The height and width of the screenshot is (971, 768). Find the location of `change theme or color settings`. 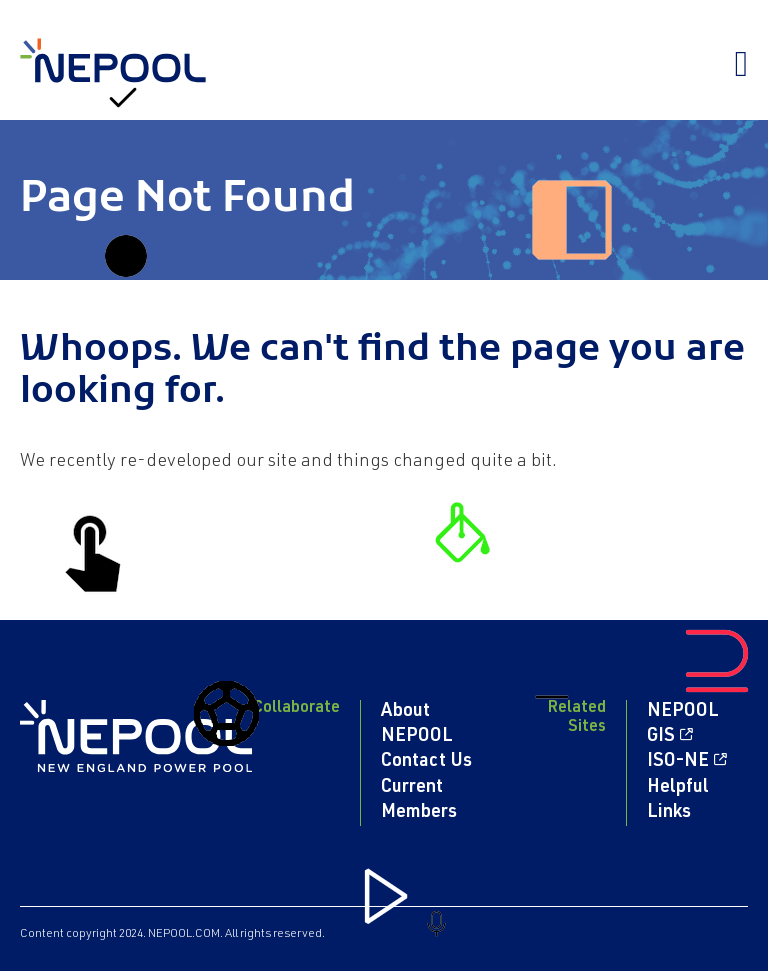

change theme or color settings is located at coordinates (461, 532).